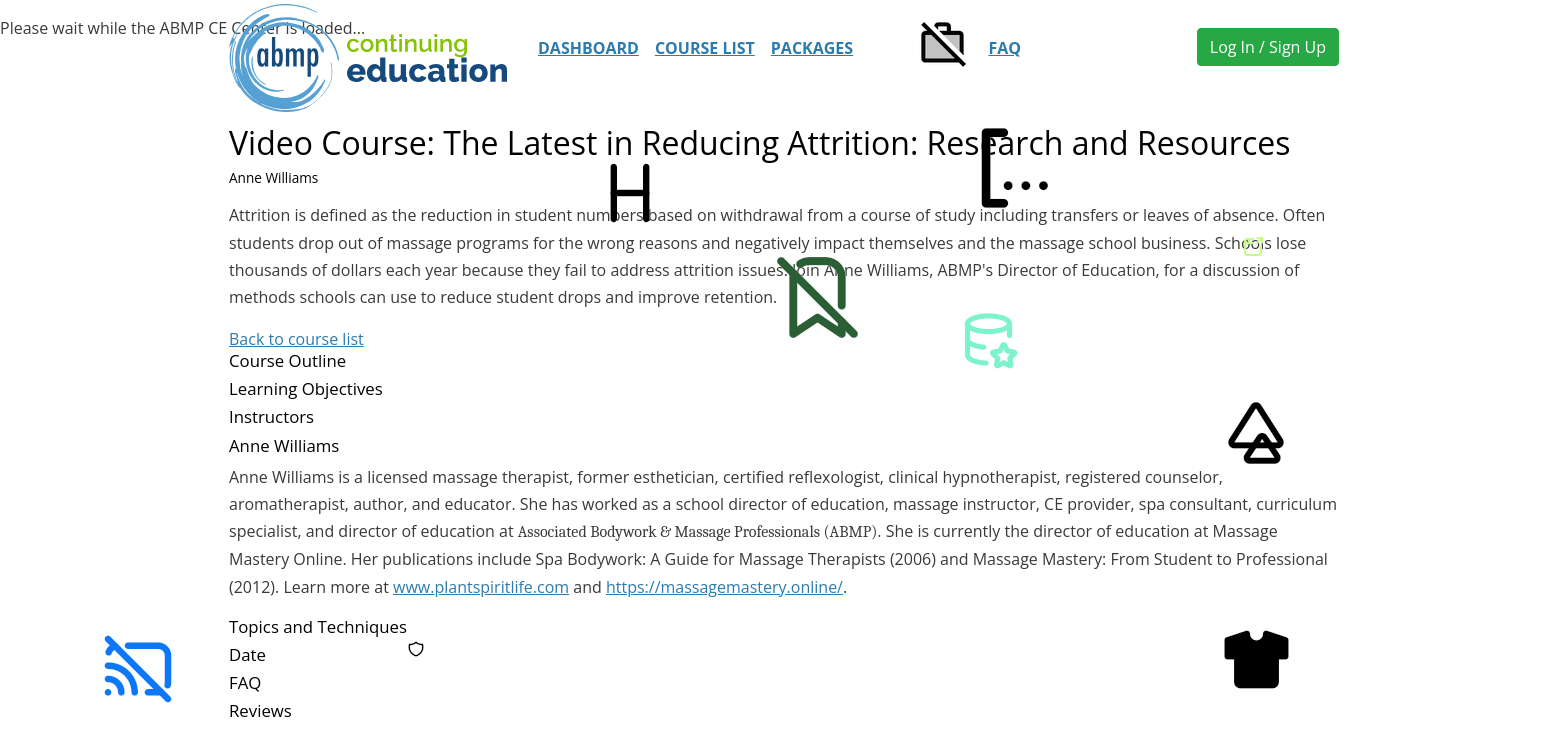 This screenshot has height=729, width=1568. What do you see at coordinates (942, 43) in the screenshot?
I see `work mode disabled or turned off` at bounding box center [942, 43].